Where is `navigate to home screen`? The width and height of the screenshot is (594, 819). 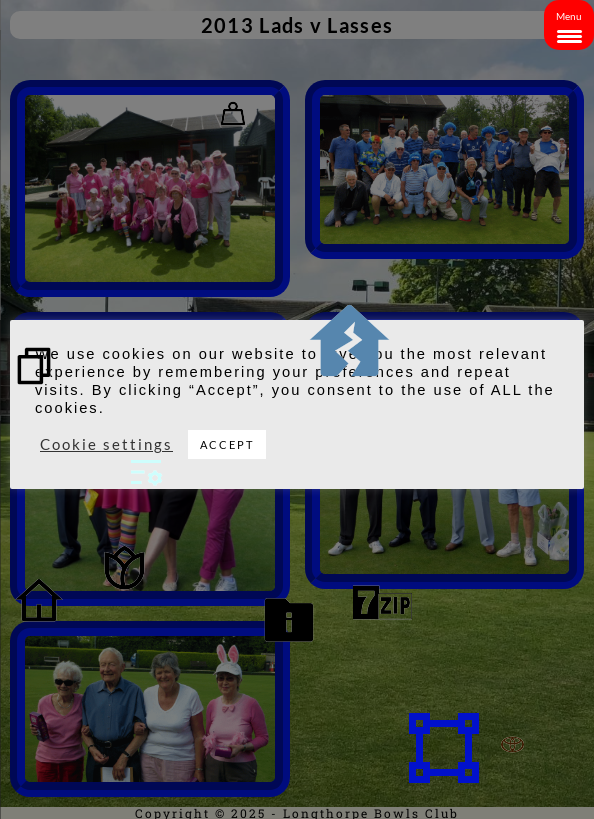
navigate to home screen is located at coordinates (39, 602).